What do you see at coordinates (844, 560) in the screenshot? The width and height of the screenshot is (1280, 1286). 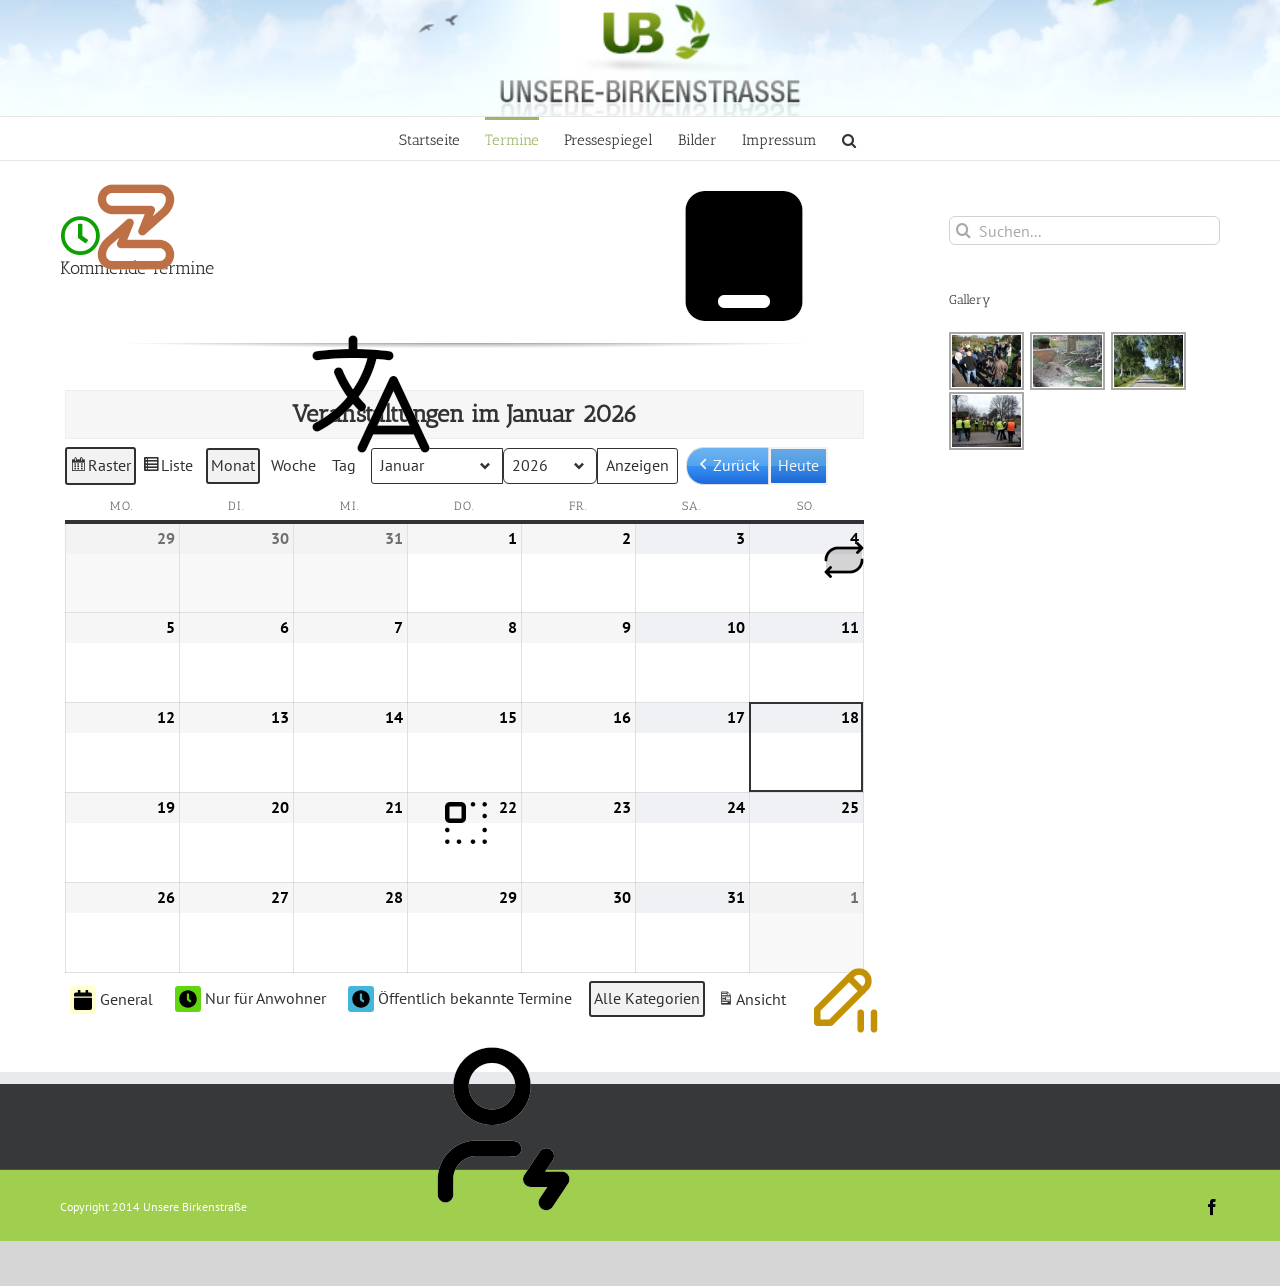 I see `toggle repeat mode for media playback` at bounding box center [844, 560].